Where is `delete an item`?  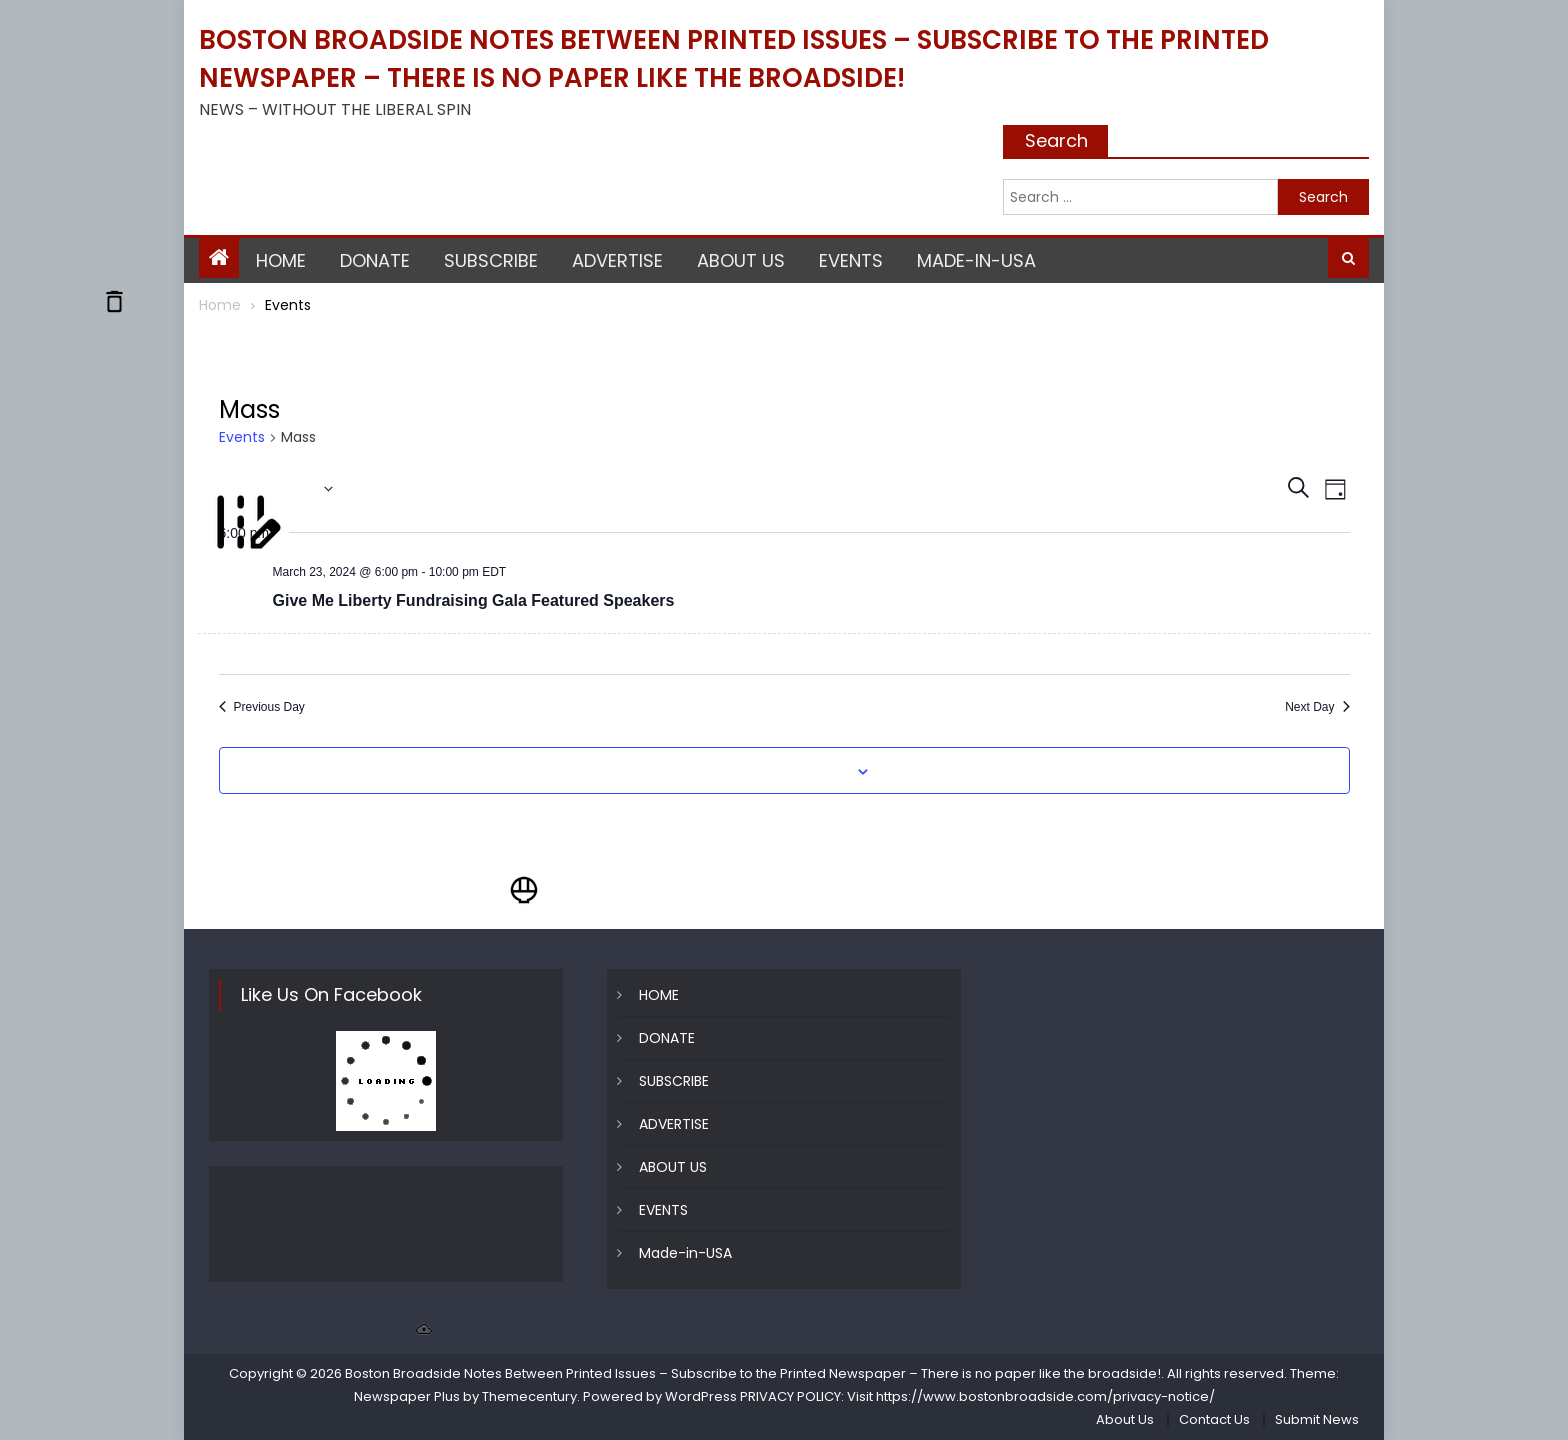 delete an item is located at coordinates (114, 301).